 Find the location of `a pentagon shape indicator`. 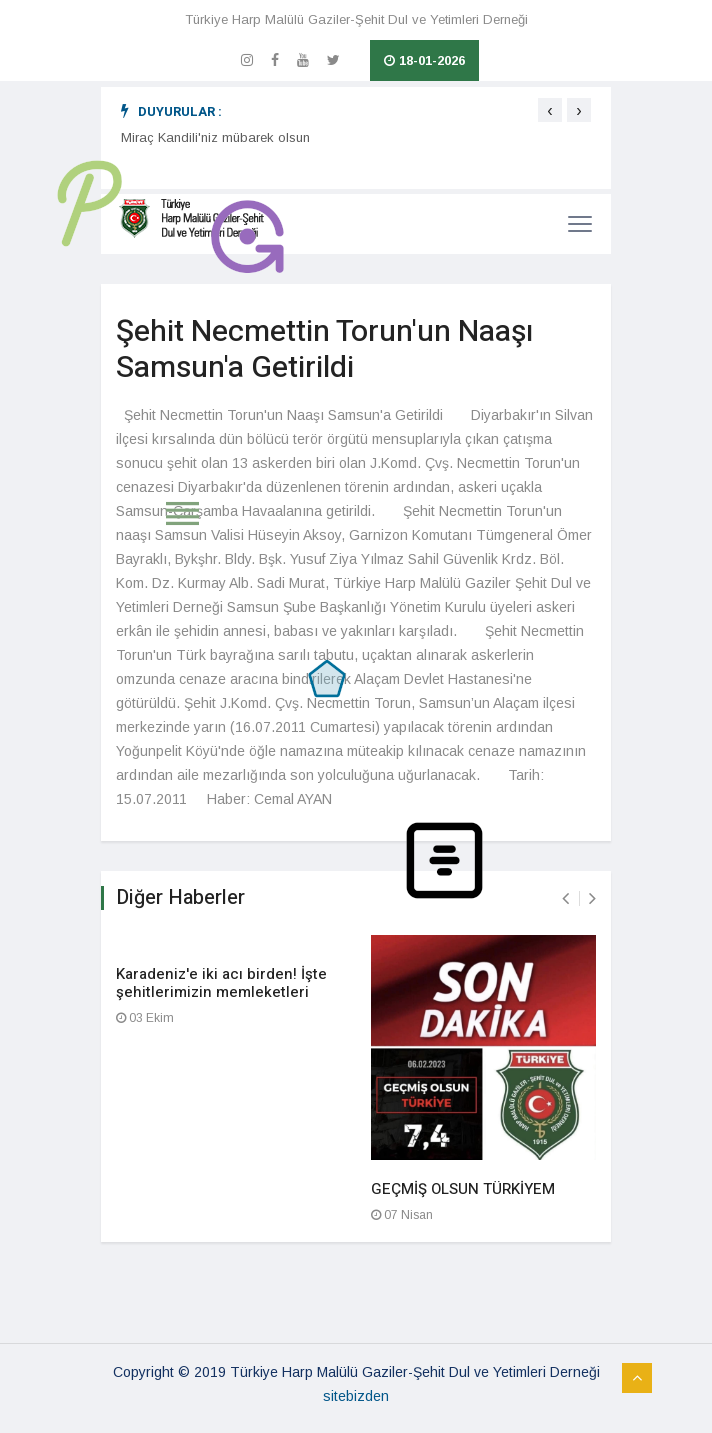

a pentagon shape indicator is located at coordinates (327, 680).